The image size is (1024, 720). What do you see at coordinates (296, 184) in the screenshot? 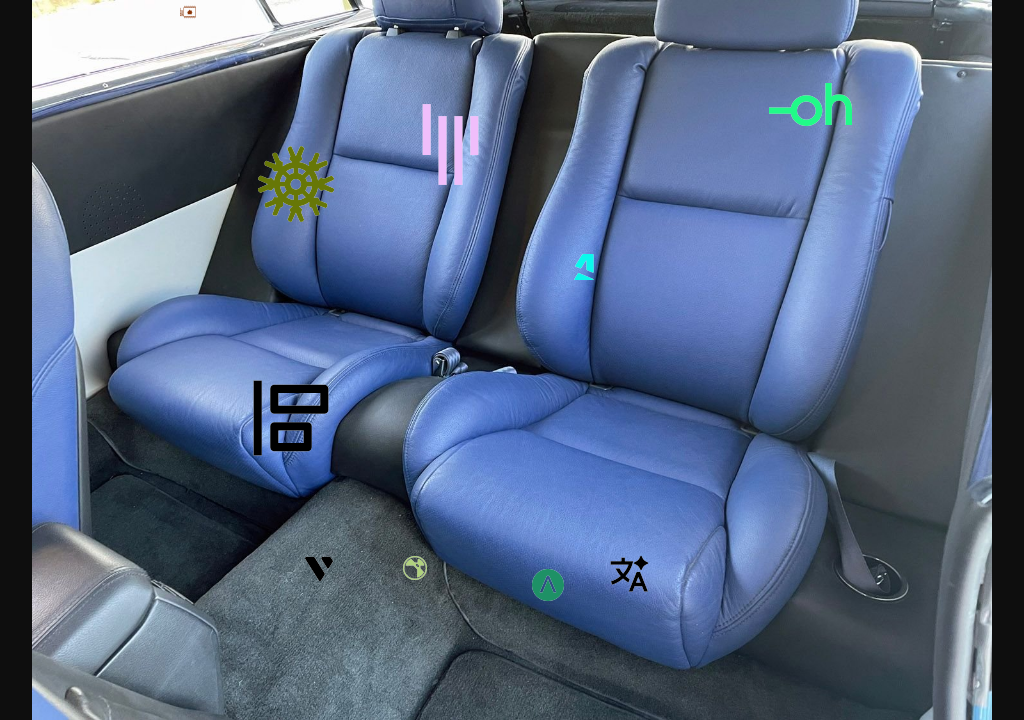
I see `knex.js database query builder` at bounding box center [296, 184].